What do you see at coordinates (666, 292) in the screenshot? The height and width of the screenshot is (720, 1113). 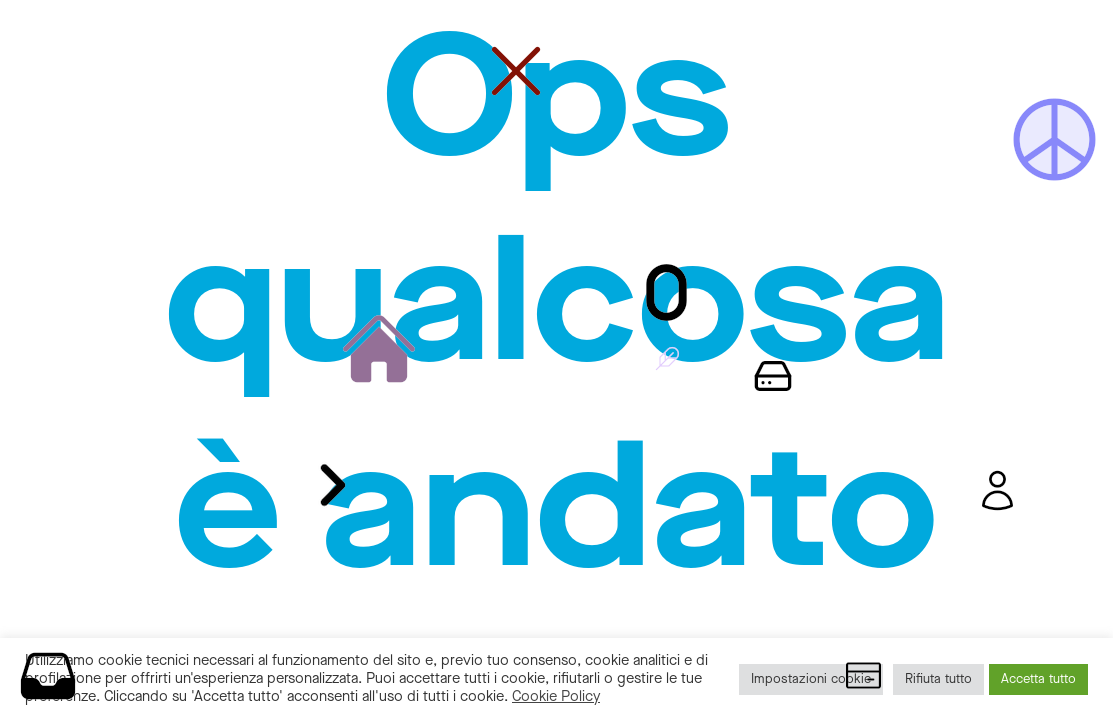 I see `indicates zero items or empty count` at bounding box center [666, 292].